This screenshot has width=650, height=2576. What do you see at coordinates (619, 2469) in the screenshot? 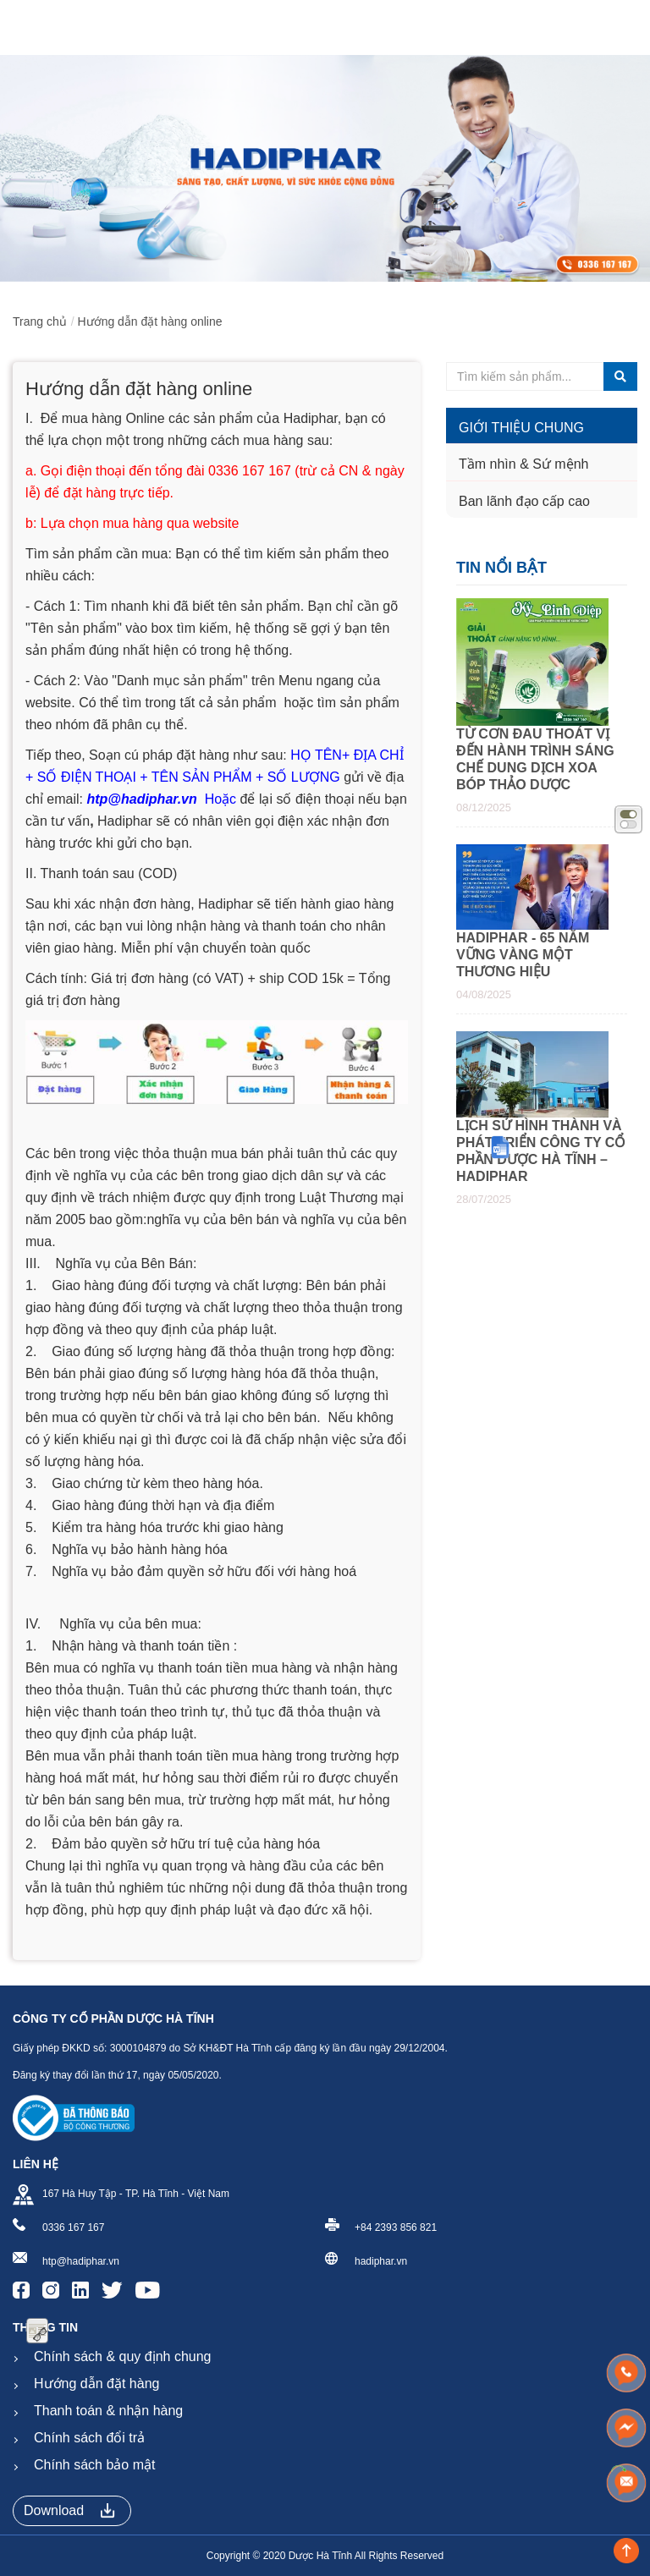
I see `redo the last undone action` at bounding box center [619, 2469].